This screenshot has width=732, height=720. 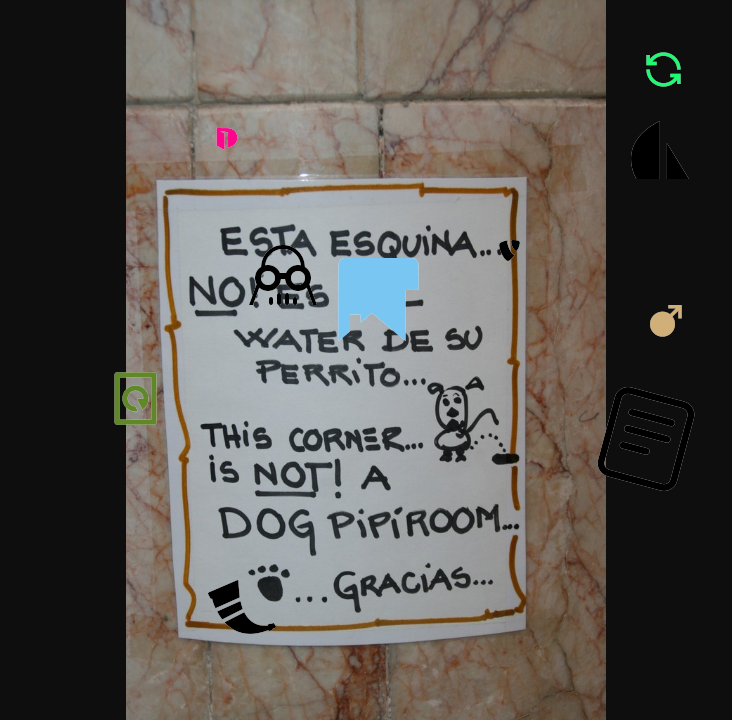 I want to click on visit read.cv profile or portfolio, so click(x=646, y=439).